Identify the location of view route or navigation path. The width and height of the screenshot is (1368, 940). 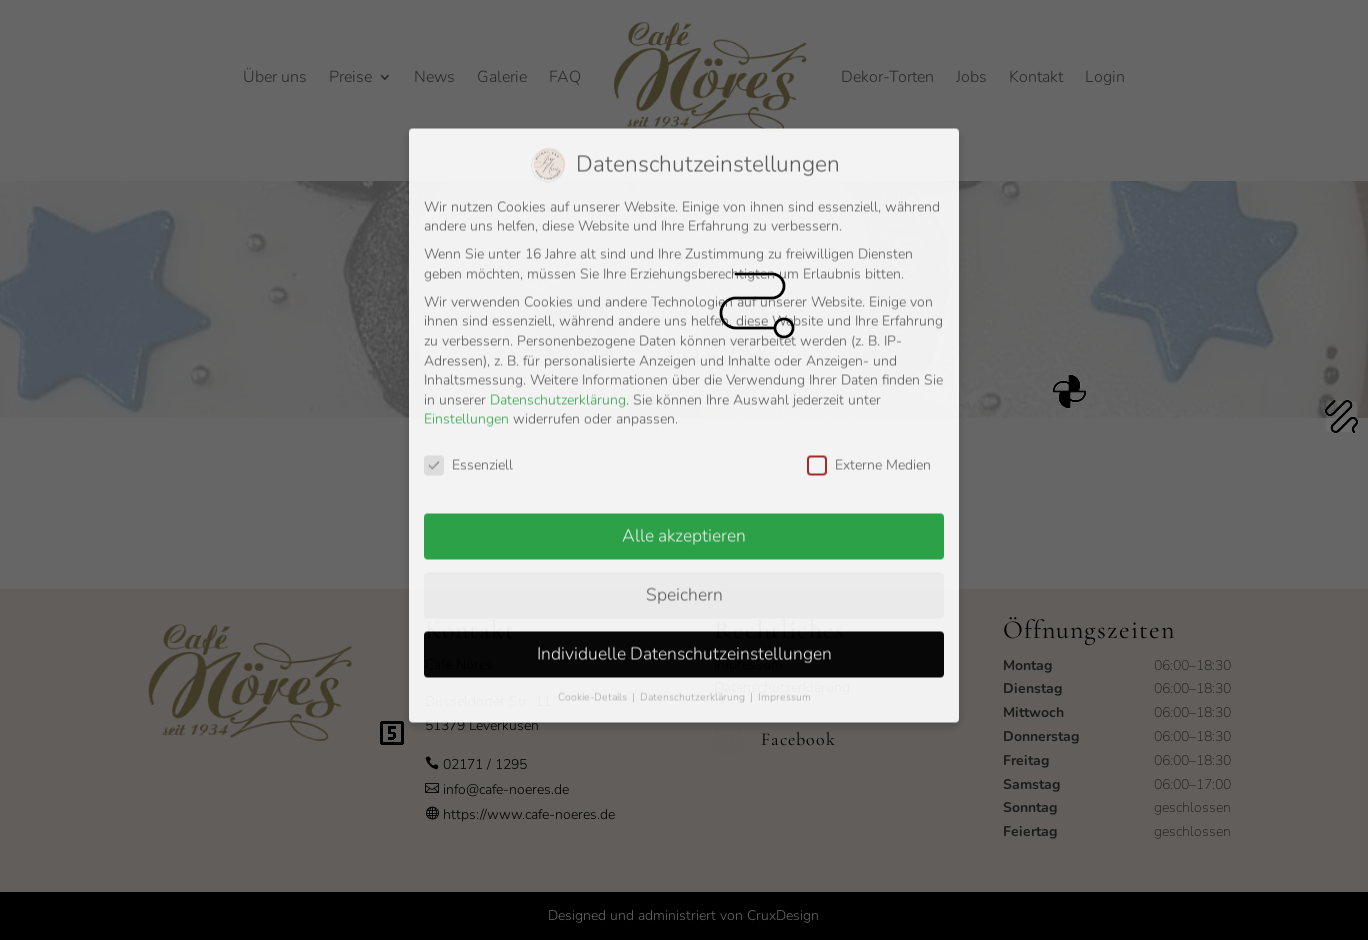
(757, 301).